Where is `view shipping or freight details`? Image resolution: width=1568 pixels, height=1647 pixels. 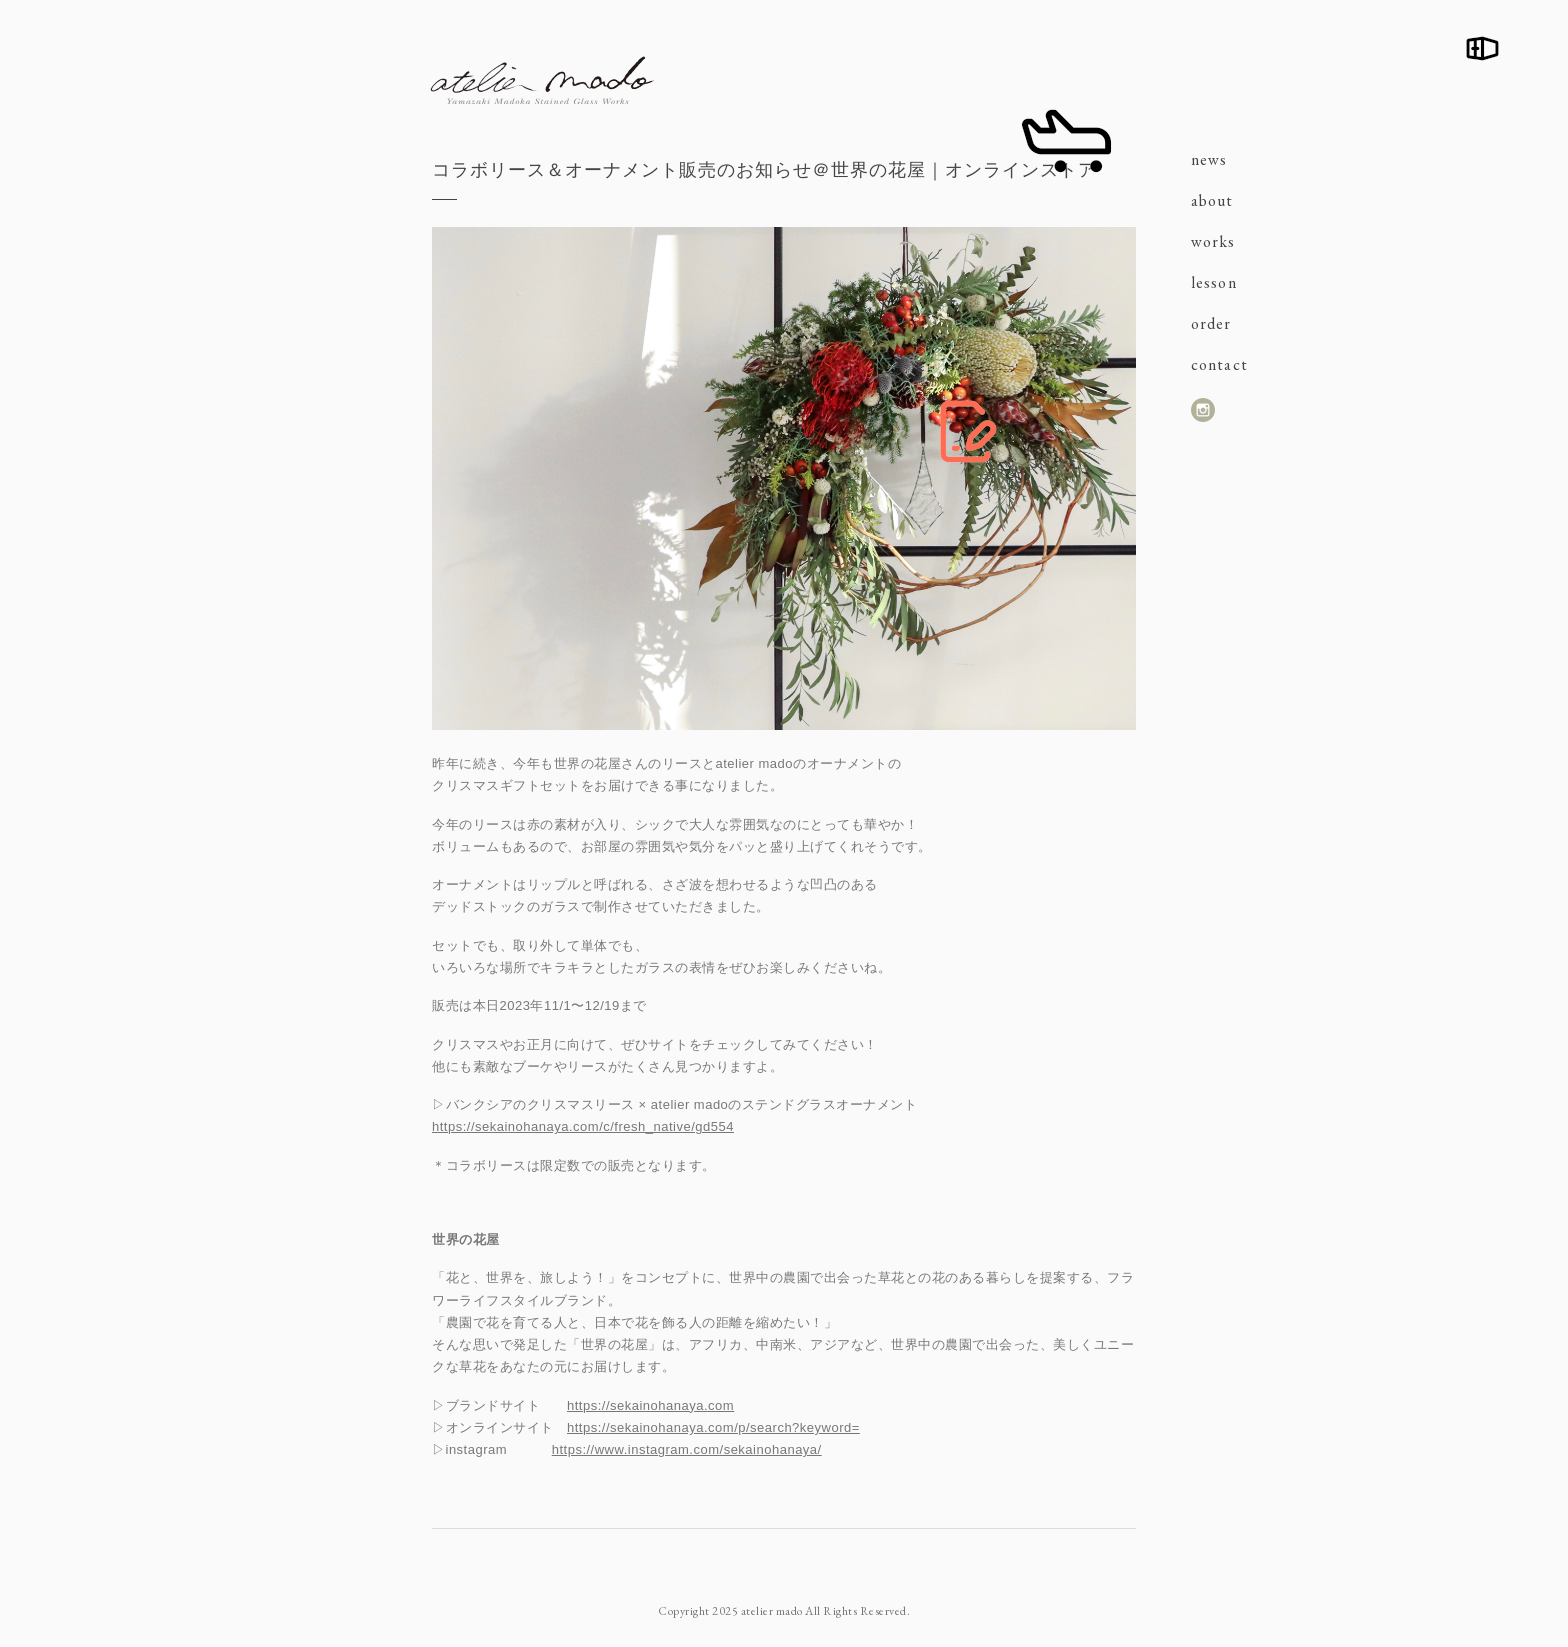 view shipping or freight details is located at coordinates (1482, 48).